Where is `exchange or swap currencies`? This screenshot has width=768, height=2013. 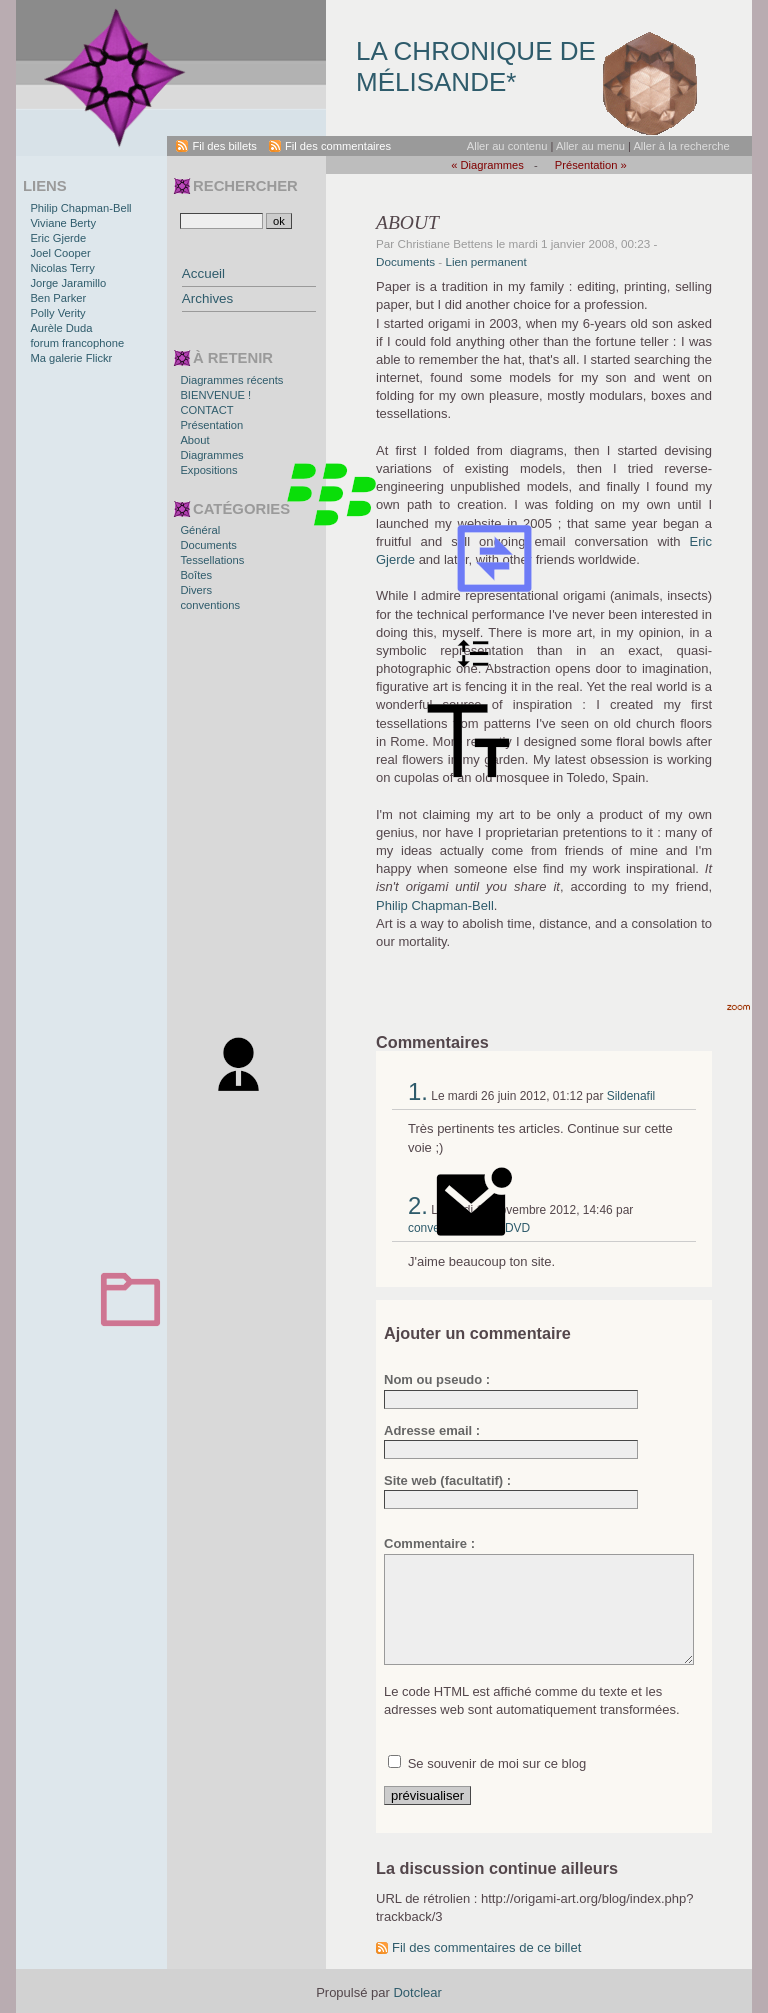 exchange or swap currencies is located at coordinates (494, 558).